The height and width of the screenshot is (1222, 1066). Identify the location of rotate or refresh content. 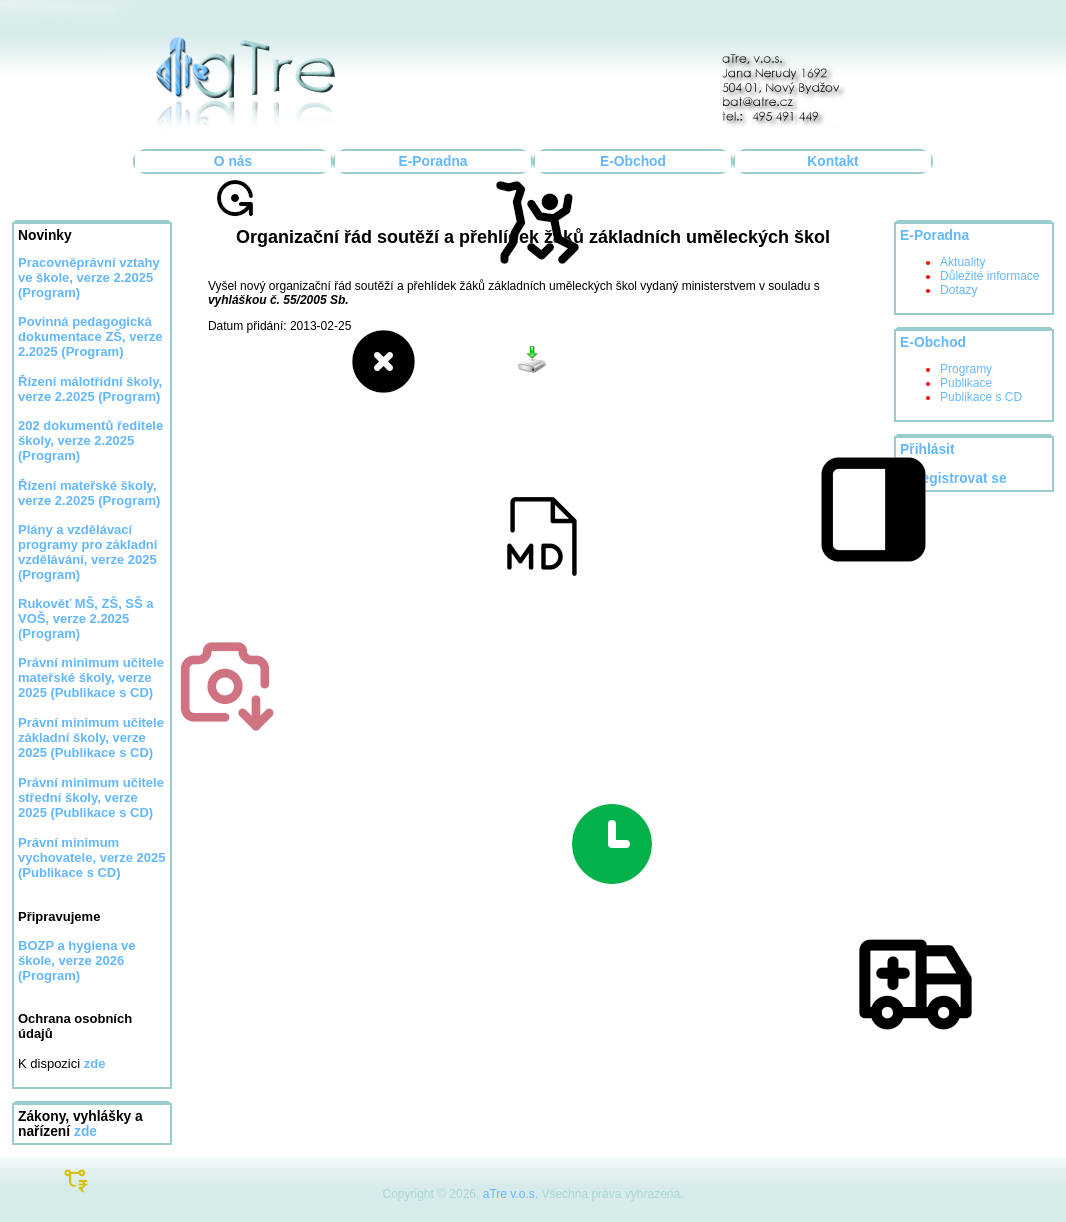
(235, 198).